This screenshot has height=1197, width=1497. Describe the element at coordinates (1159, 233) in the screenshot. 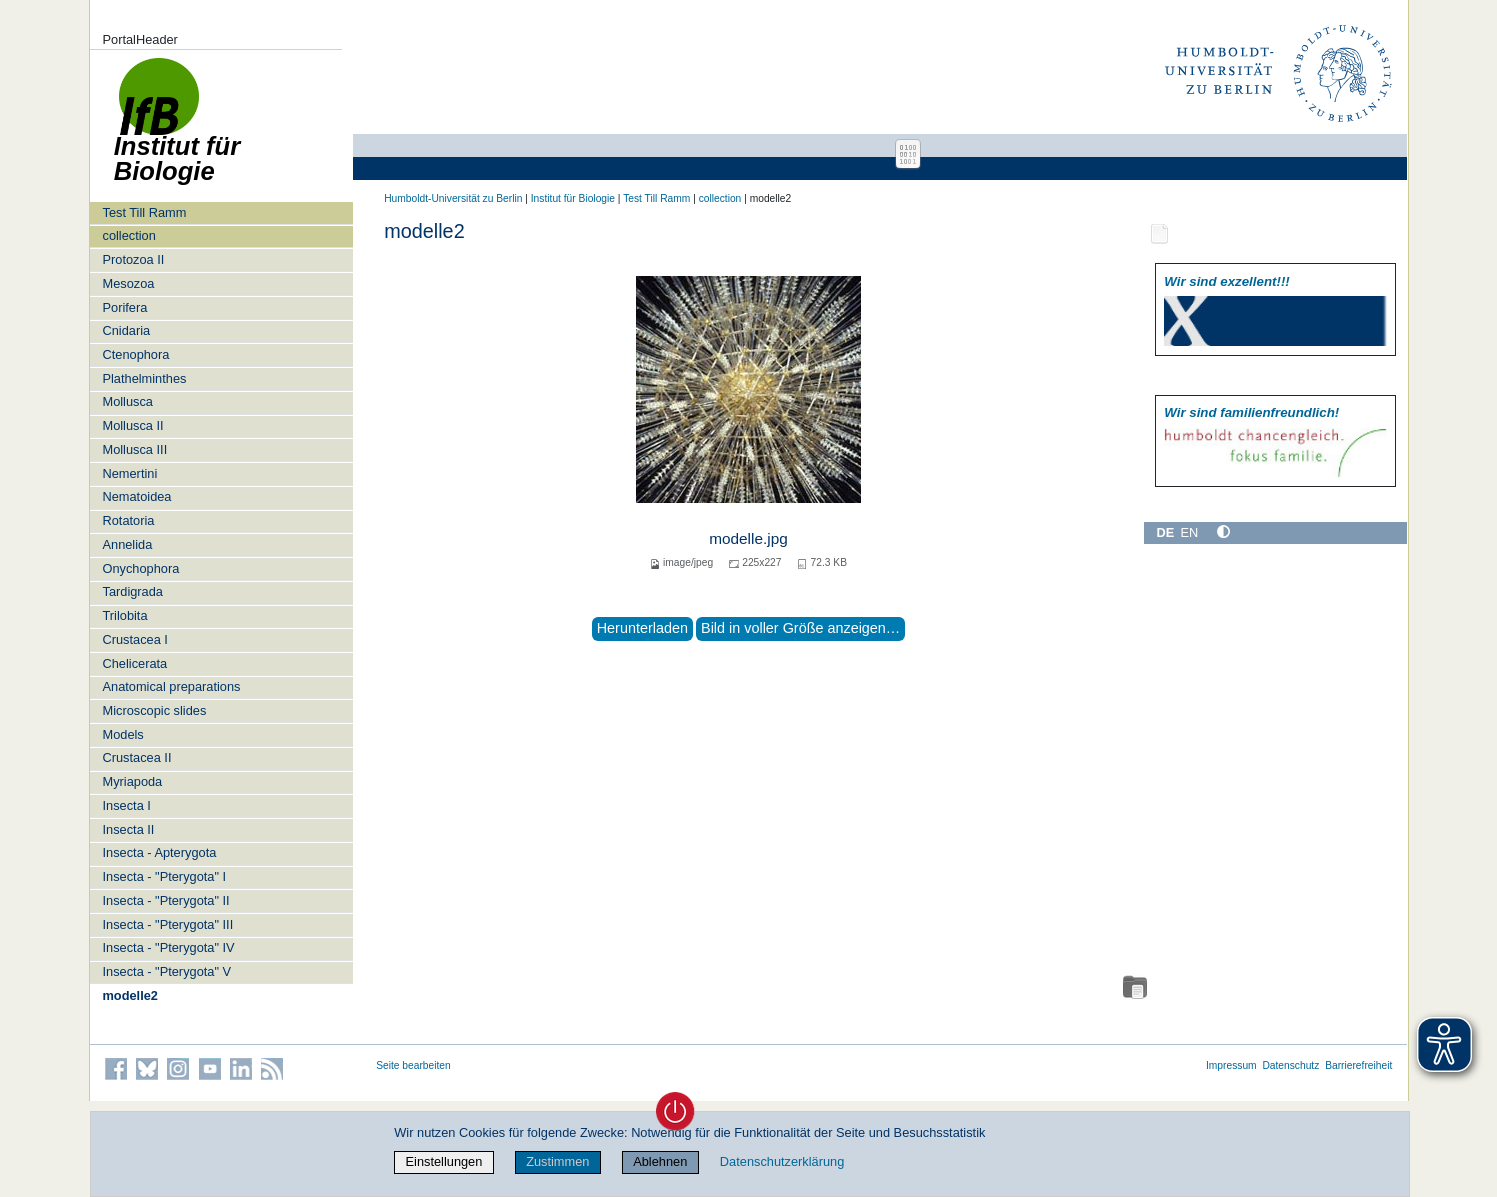

I see `preview a text file before opening` at that location.